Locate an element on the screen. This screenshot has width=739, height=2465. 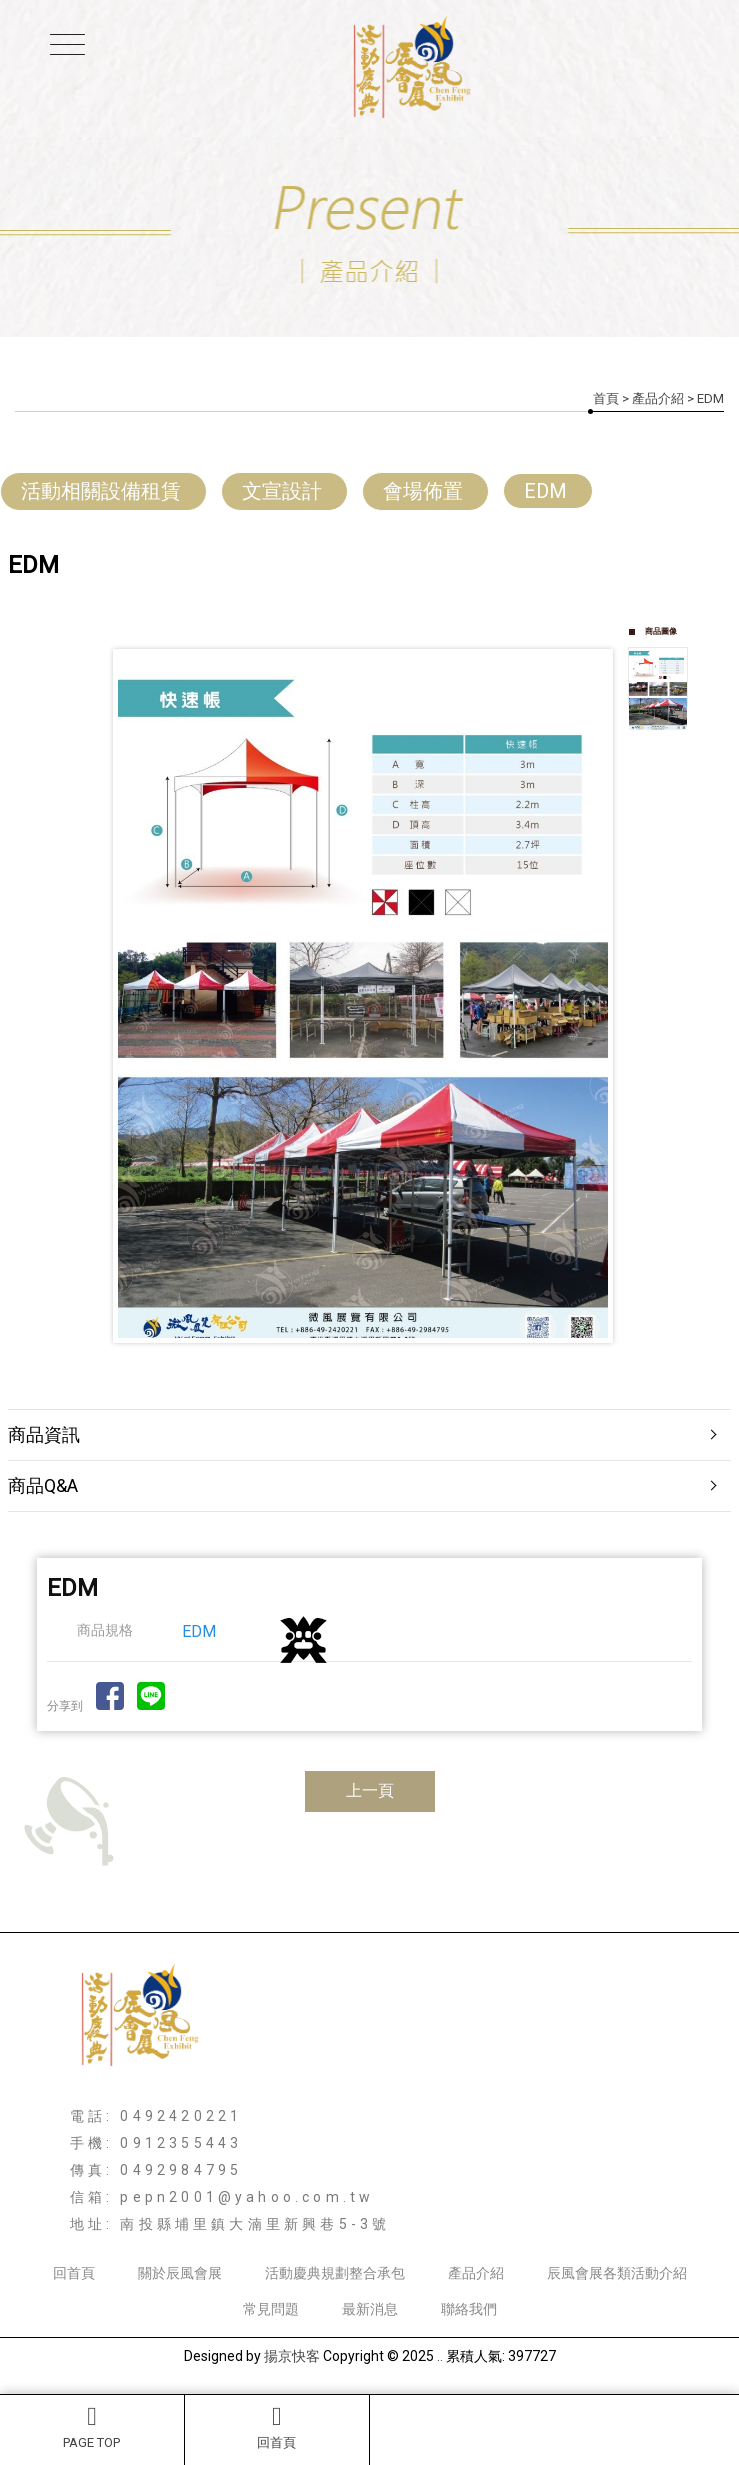
decorative tribal or aztec-style game badge is located at coordinates (303, 1639).